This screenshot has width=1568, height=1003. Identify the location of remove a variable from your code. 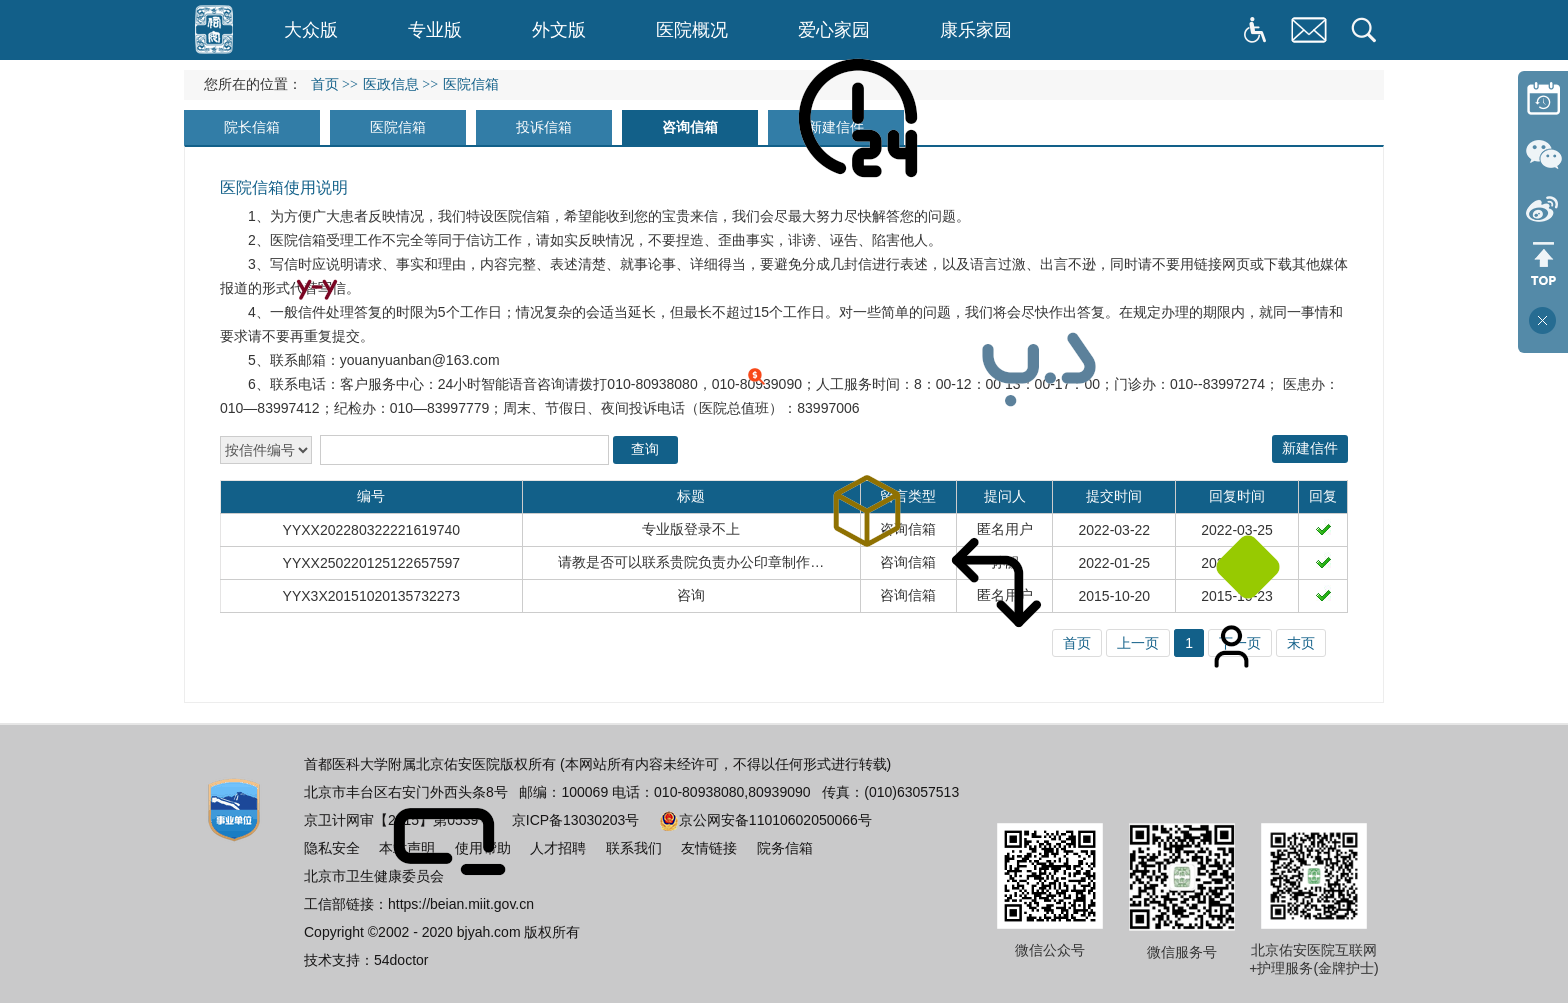
(444, 836).